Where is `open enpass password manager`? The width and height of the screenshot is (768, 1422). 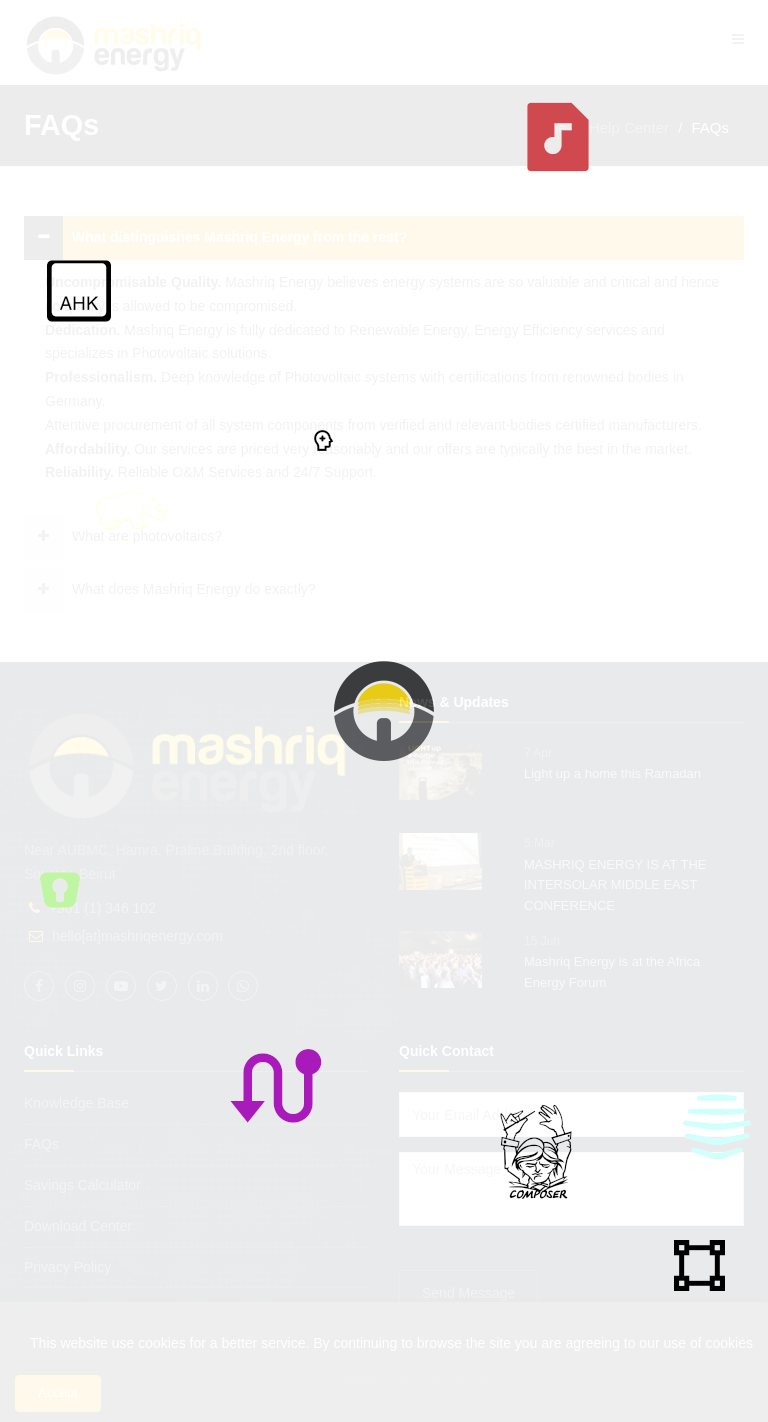 open enpass password manager is located at coordinates (60, 890).